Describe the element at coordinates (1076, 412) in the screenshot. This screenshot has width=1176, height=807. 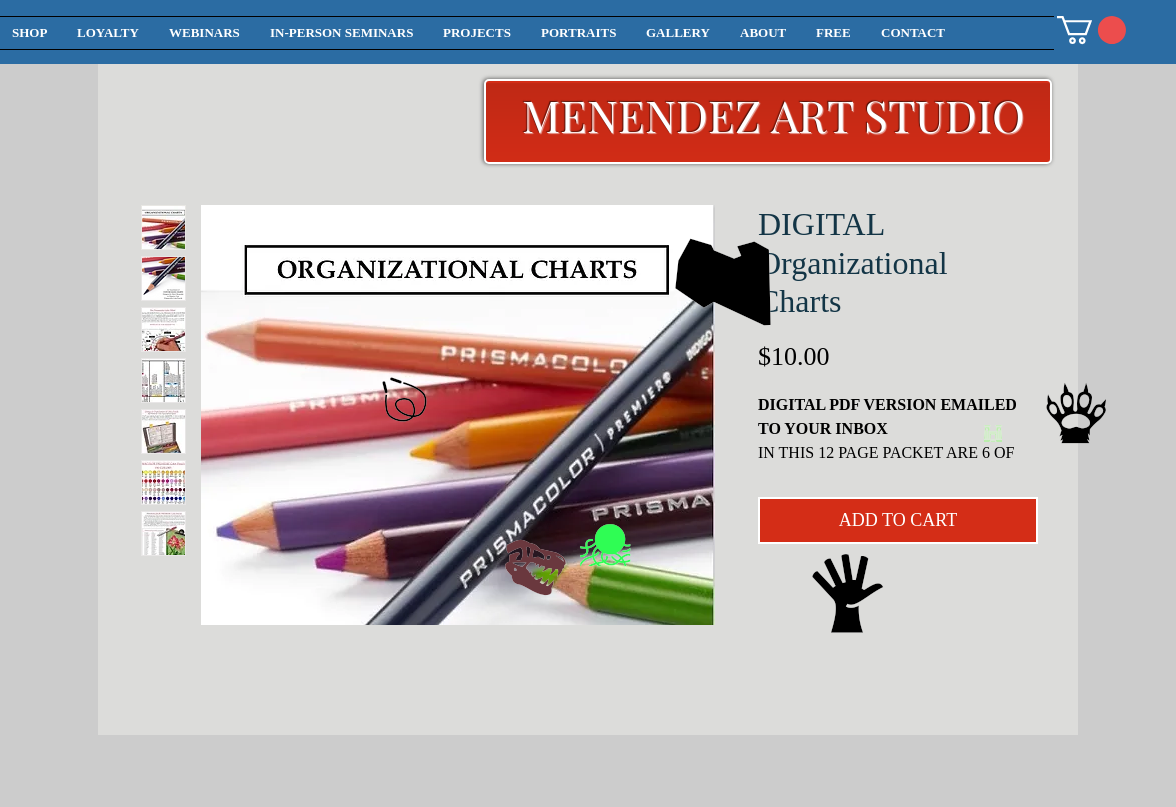
I see `access pet-related features or settings` at that location.